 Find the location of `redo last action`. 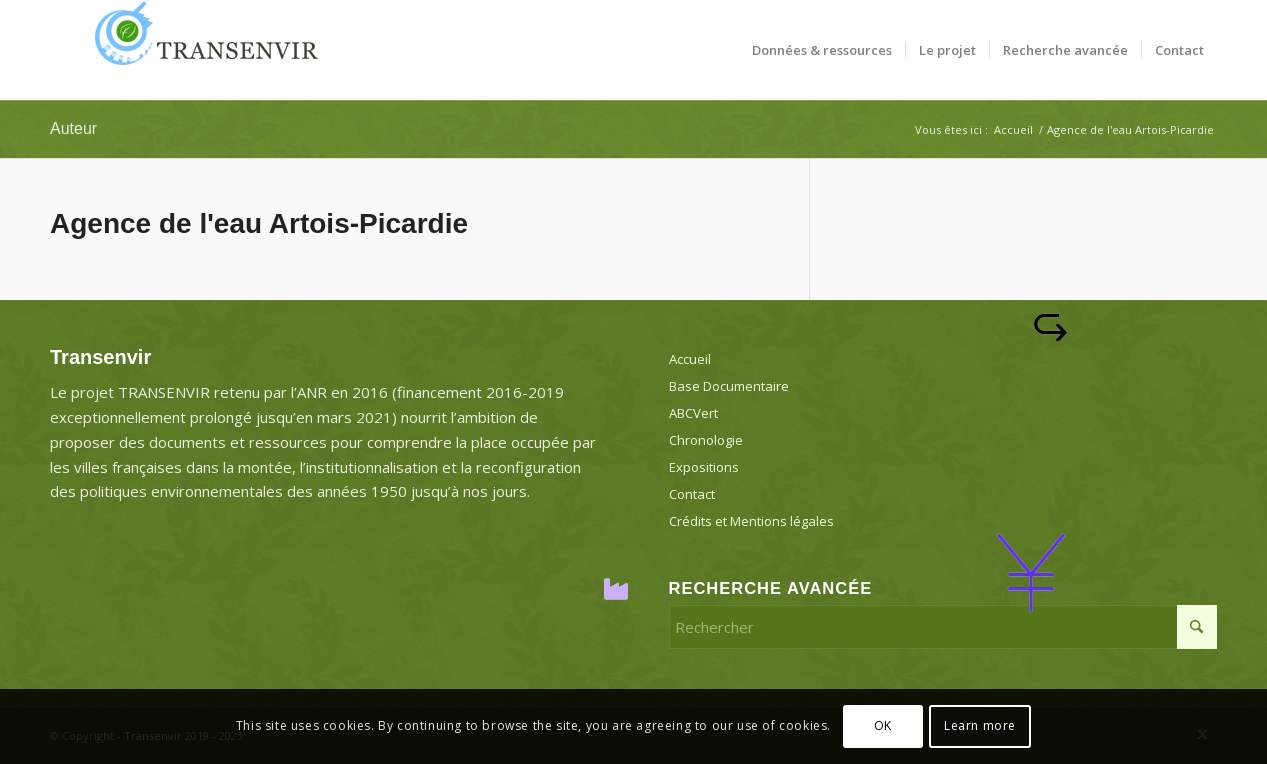

redo last action is located at coordinates (1050, 326).